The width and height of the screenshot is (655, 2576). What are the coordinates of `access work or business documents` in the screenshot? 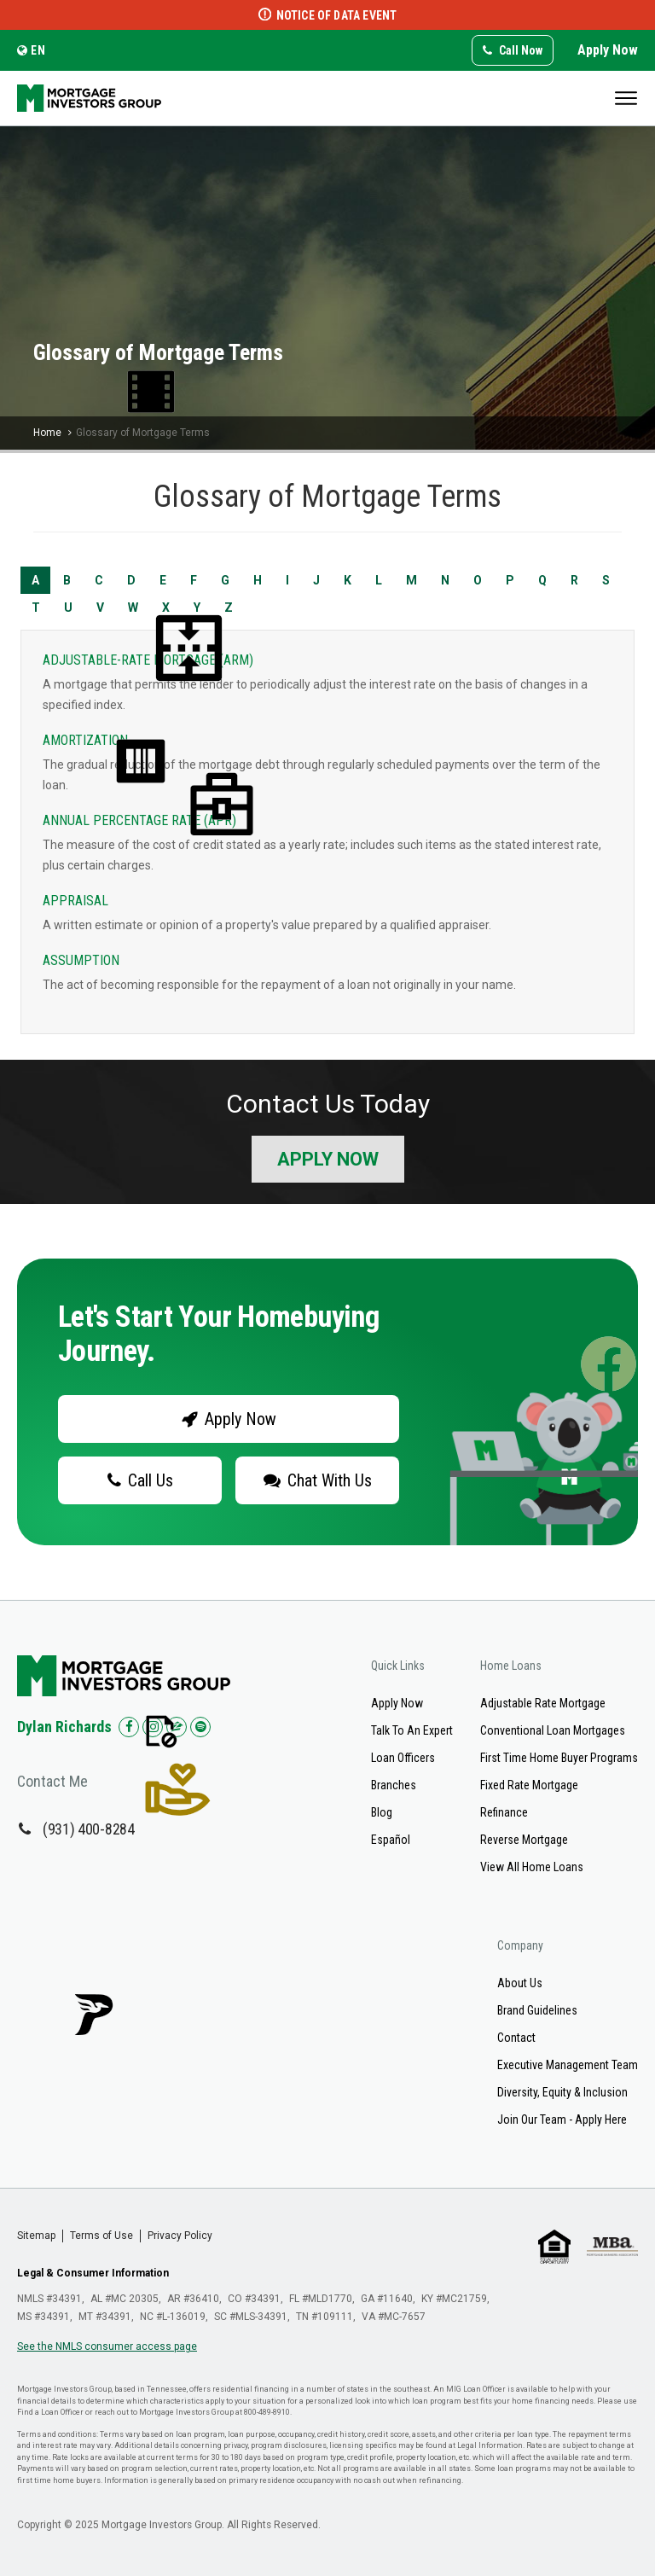 It's located at (222, 807).